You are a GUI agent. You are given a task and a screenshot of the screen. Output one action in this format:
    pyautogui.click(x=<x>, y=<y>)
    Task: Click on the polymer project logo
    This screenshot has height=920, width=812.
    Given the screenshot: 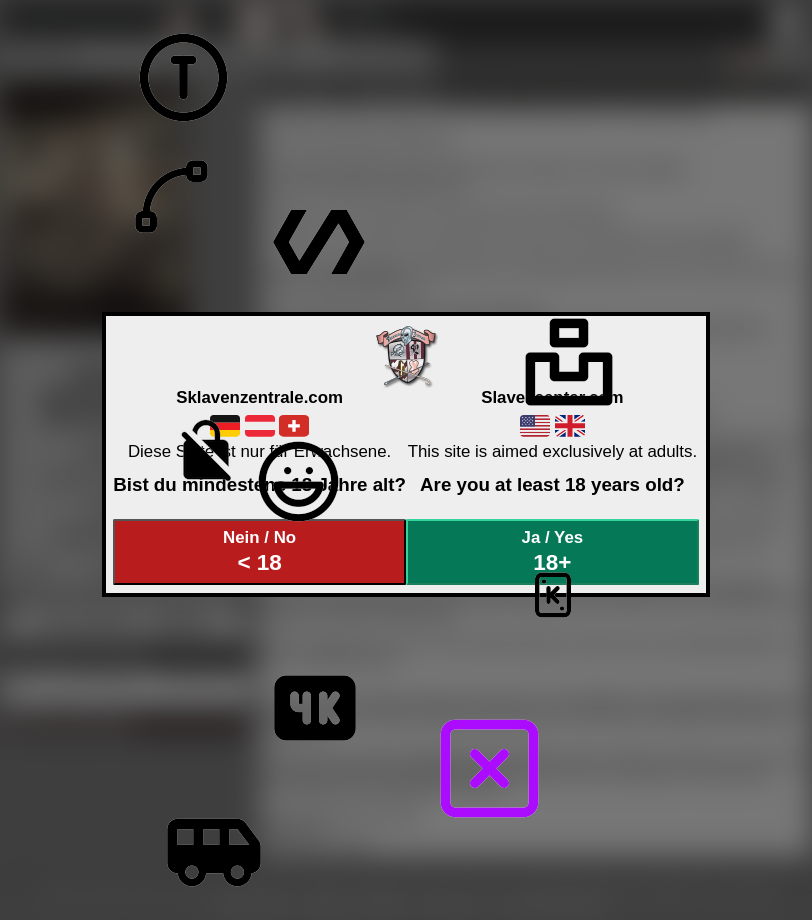 What is the action you would take?
    pyautogui.click(x=319, y=242)
    